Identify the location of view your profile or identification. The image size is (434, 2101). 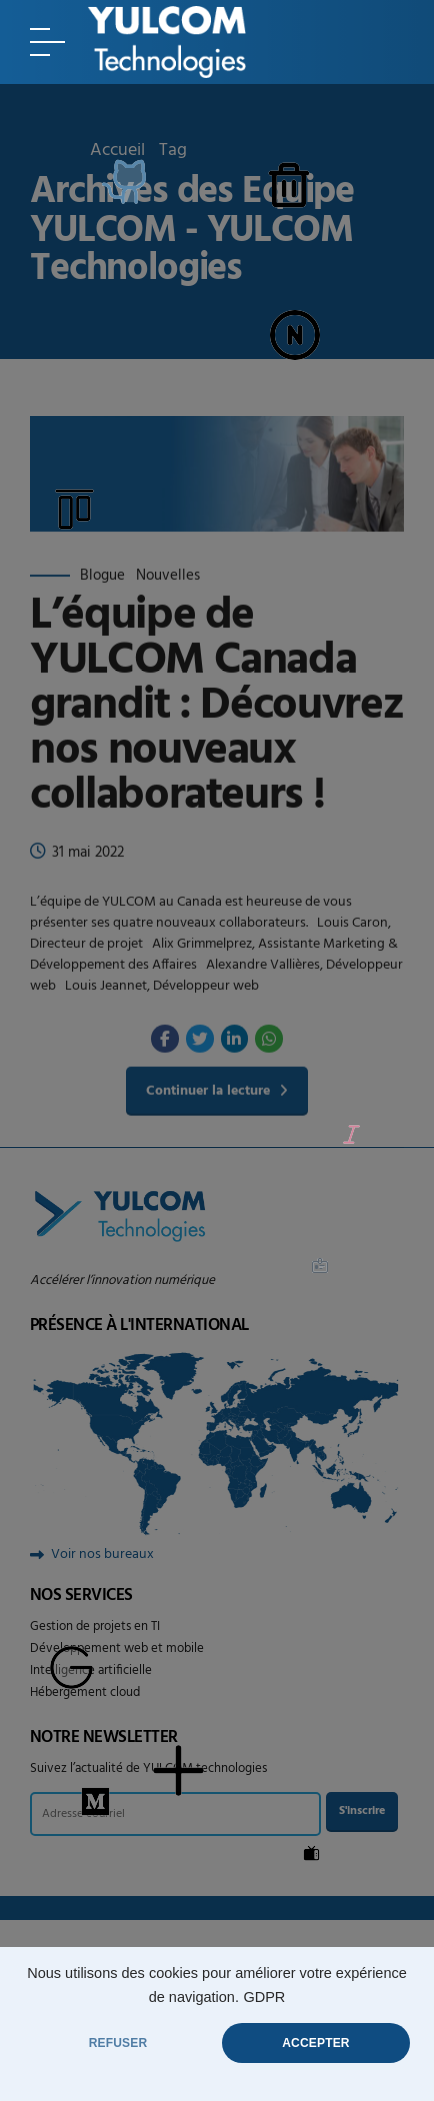
(320, 1266).